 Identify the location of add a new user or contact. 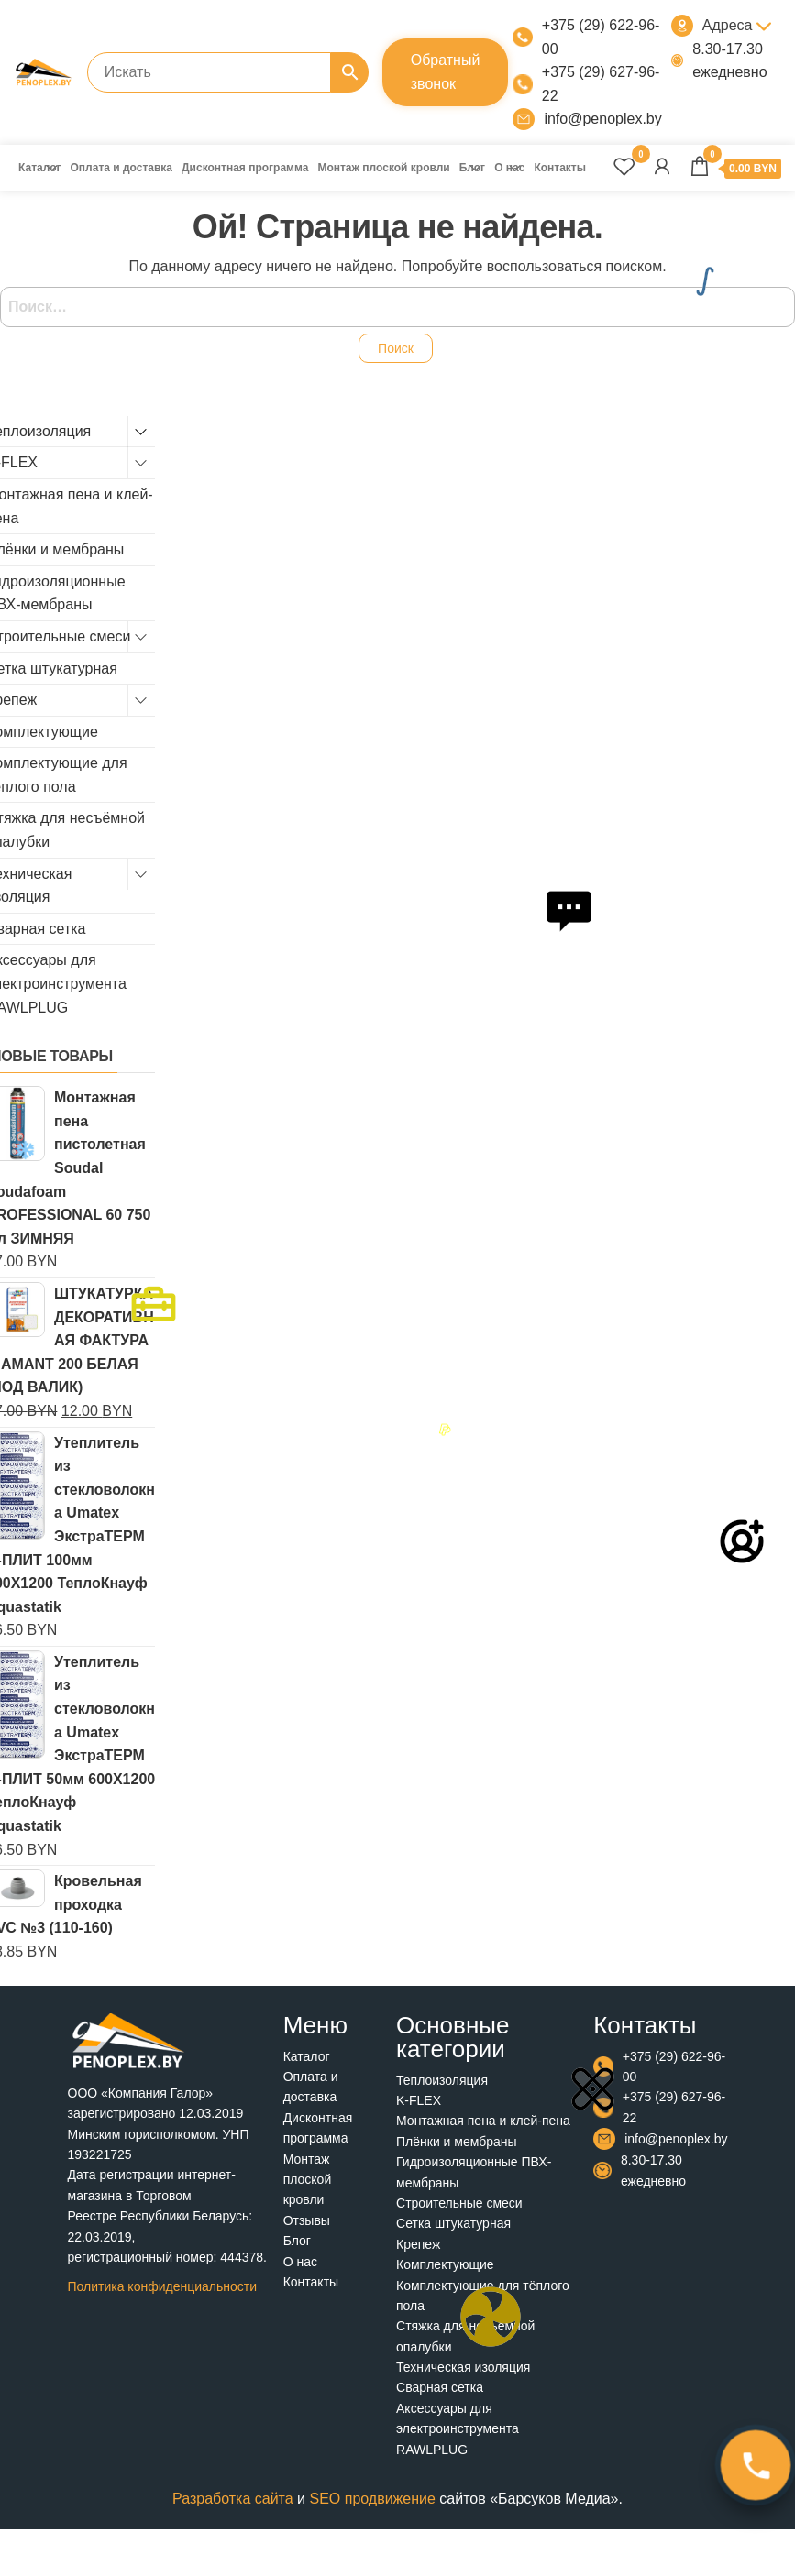
(742, 1541).